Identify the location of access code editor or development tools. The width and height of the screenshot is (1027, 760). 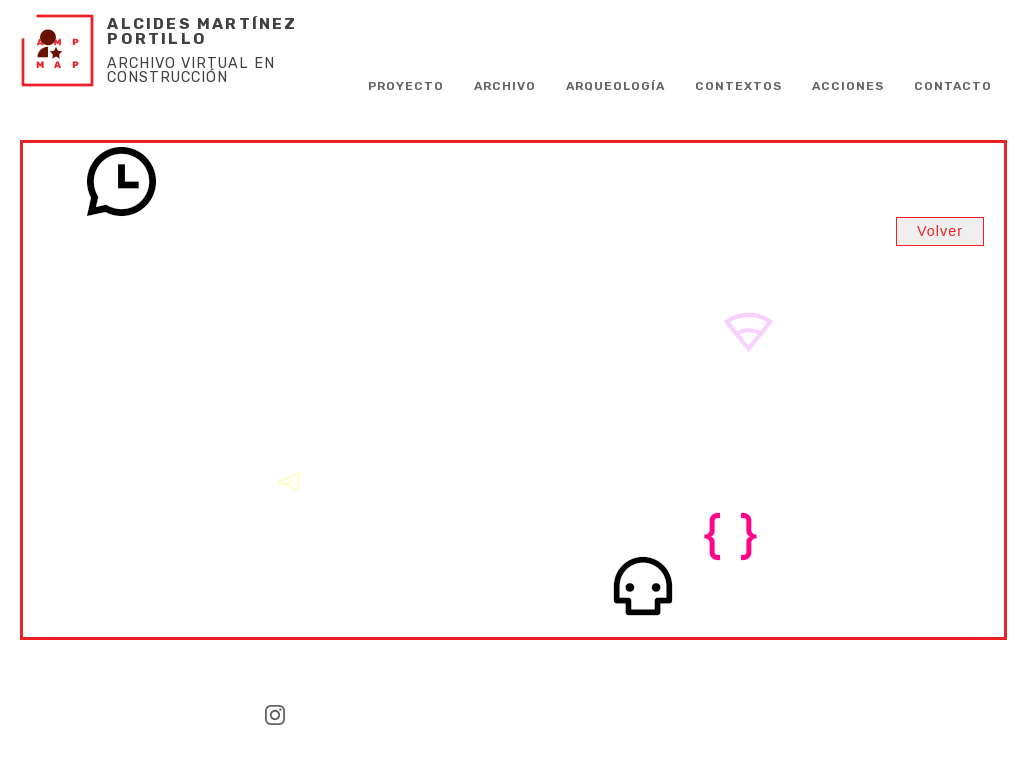
(730, 536).